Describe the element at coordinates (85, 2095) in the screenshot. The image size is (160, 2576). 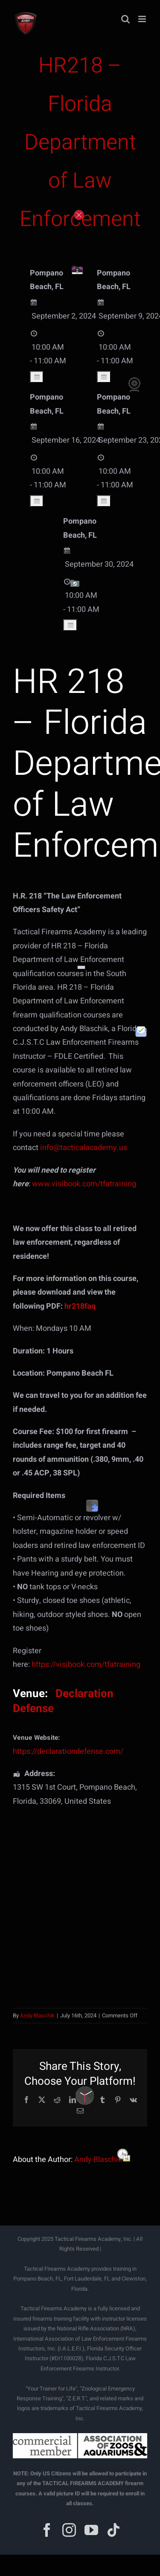
I see `indicates a time-sensitive or urgent item` at that location.